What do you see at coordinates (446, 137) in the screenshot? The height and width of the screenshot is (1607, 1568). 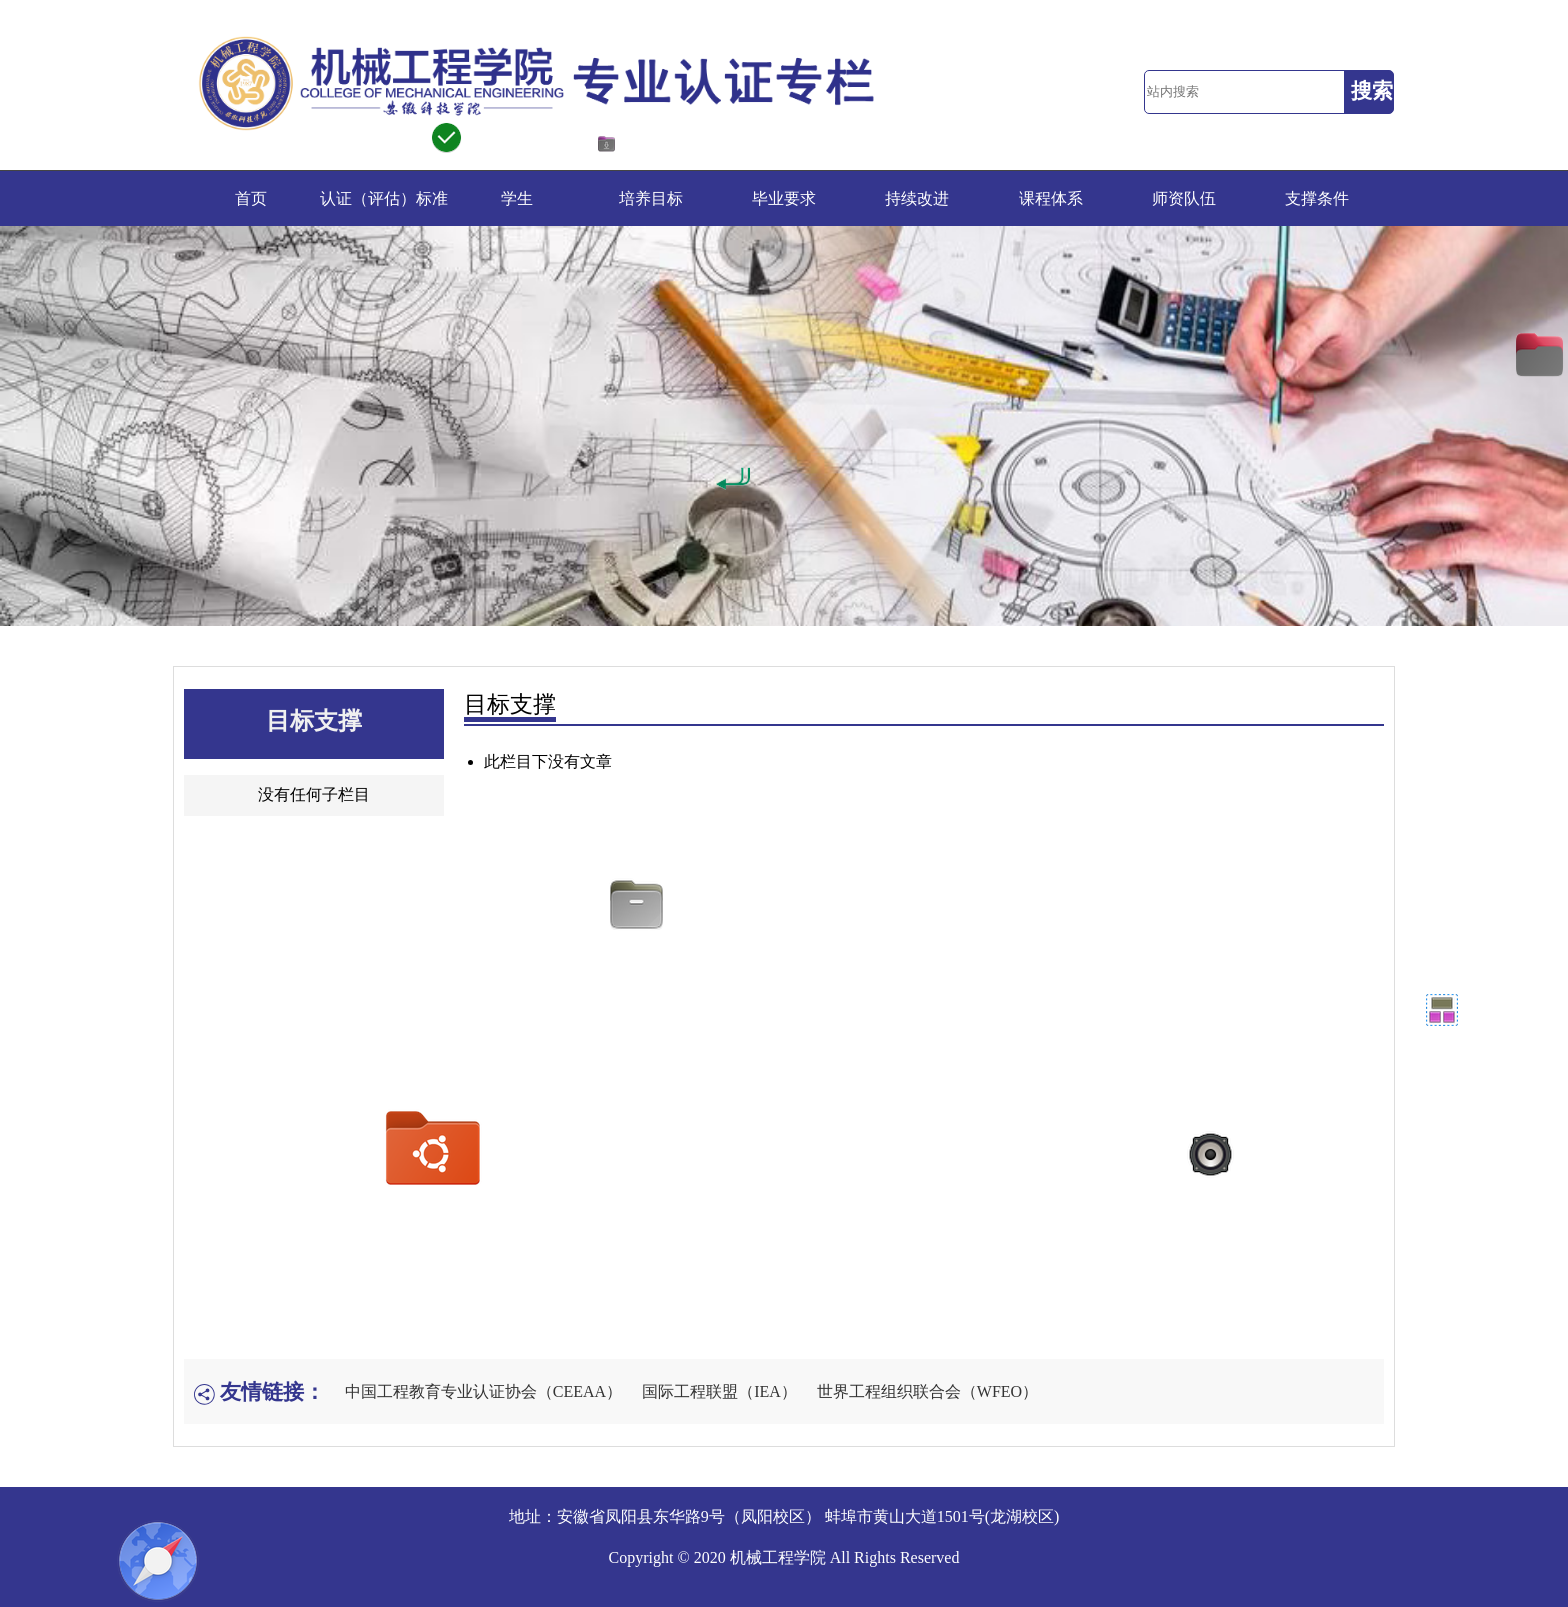 I see `indicates file has been successfully synced` at bounding box center [446, 137].